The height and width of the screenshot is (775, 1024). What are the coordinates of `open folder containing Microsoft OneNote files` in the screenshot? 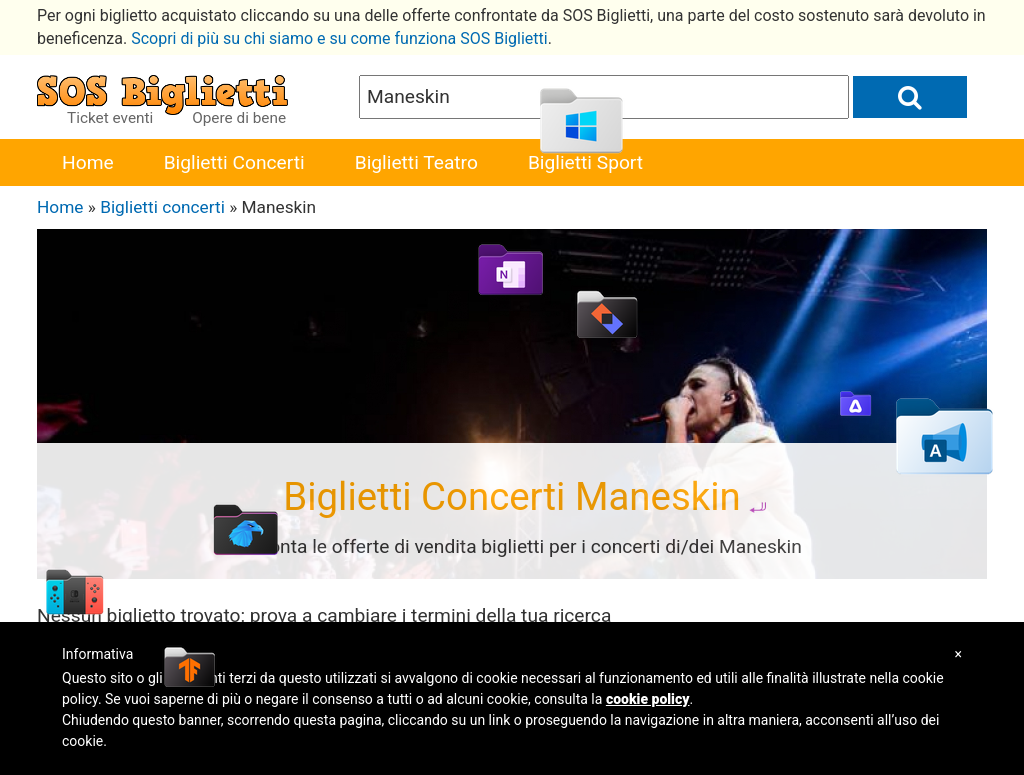 It's located at (510, 271).